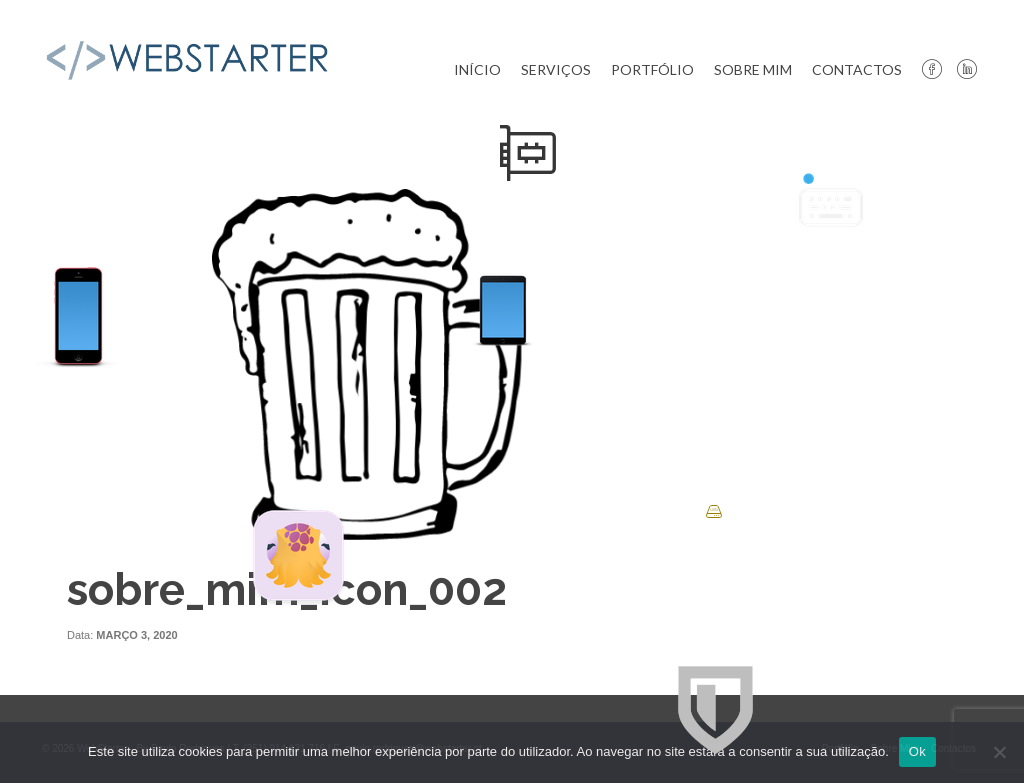  I want to click on virtual keyboard is currently active, so click(831, 200).